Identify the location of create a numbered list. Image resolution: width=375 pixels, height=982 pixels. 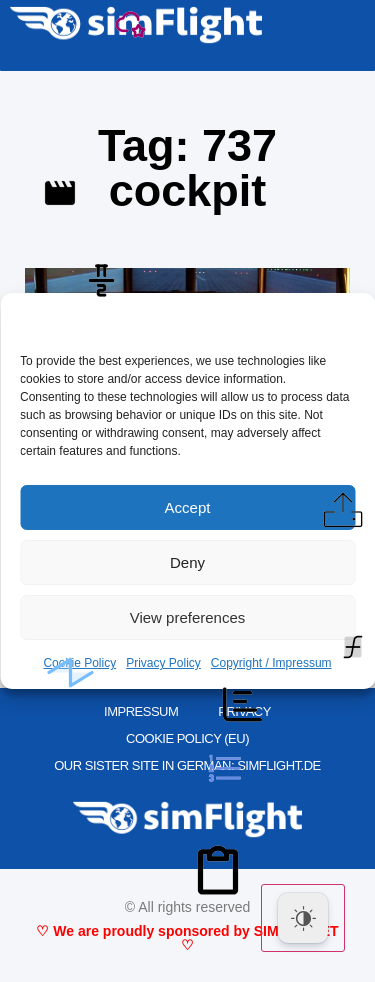
(223, 769).